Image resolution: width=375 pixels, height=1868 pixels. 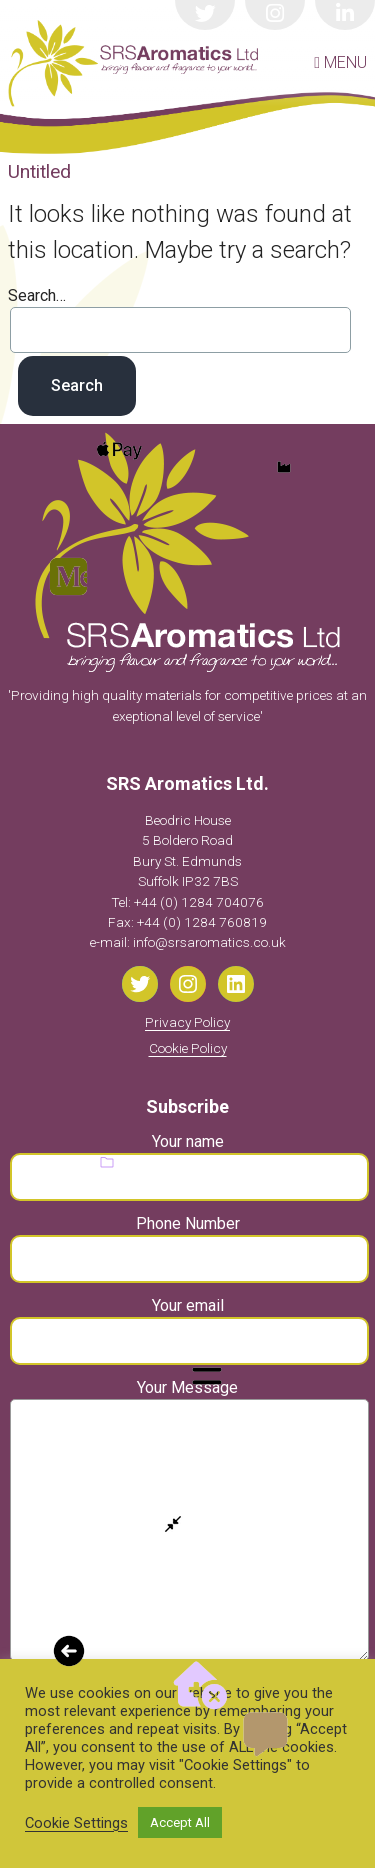 What do you see at coordinates (173, 1524) in the screenshot?
I see `exit fullscreen mode` at bounding box center [173, 1524].